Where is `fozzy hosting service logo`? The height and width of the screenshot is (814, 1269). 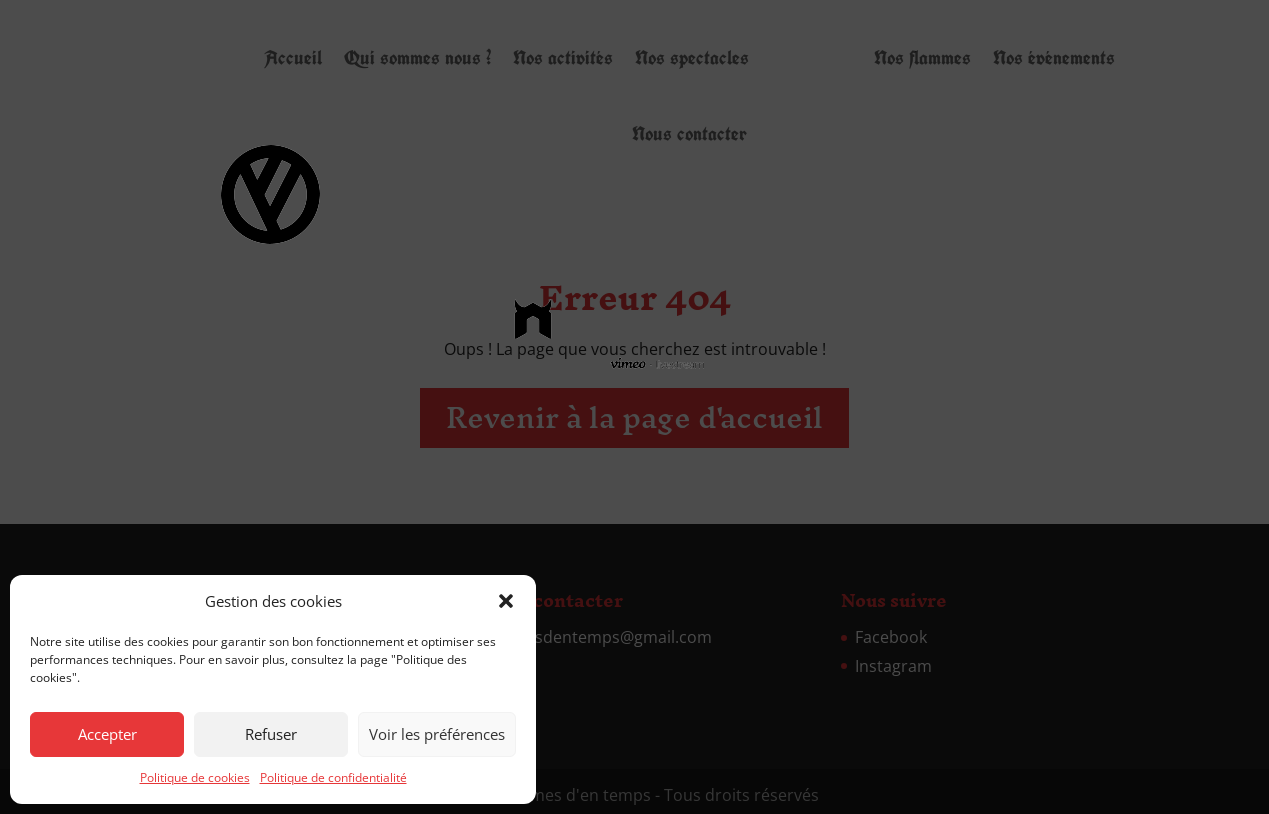
fozzy hosting service logo is located at coordinates (270, 194).